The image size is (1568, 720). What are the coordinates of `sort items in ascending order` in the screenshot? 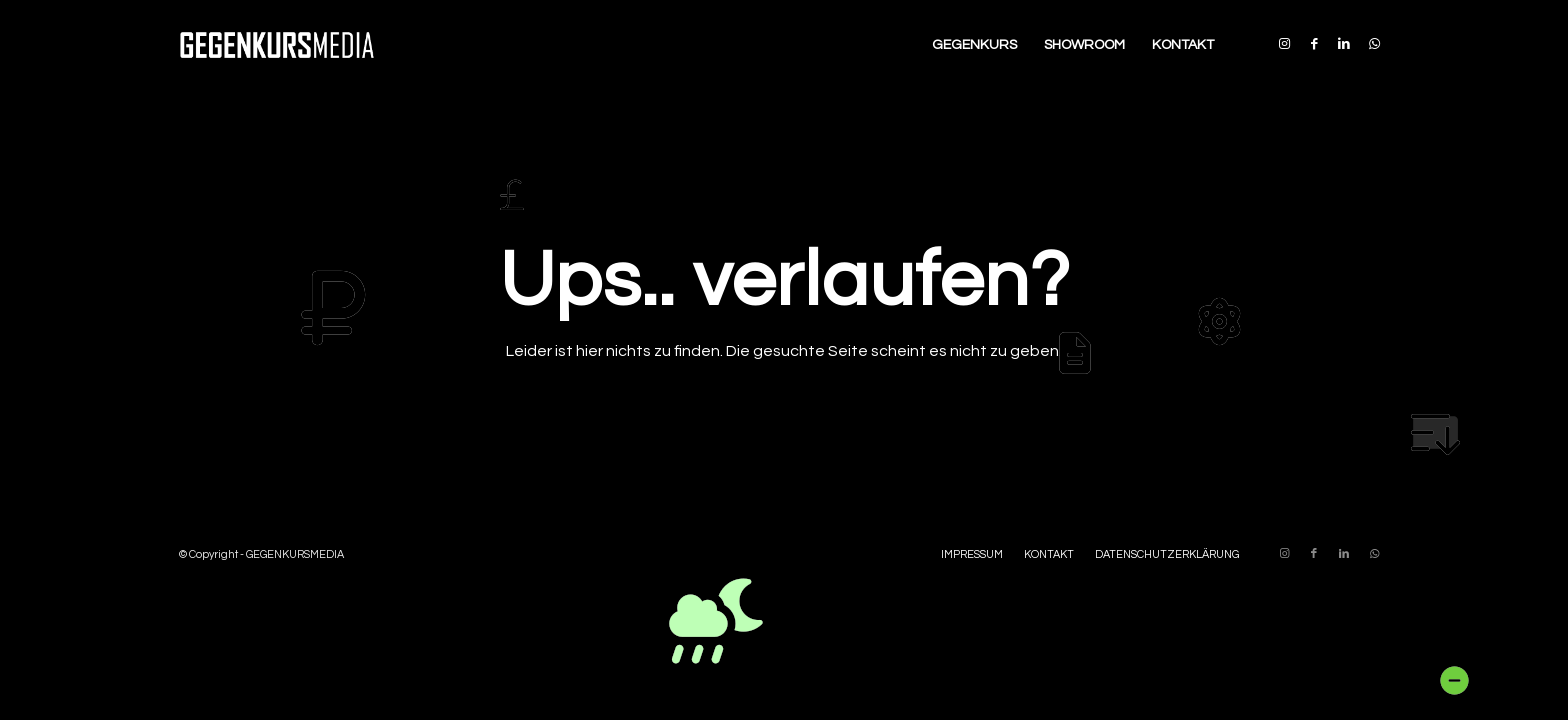 It's located at (1433, 432).